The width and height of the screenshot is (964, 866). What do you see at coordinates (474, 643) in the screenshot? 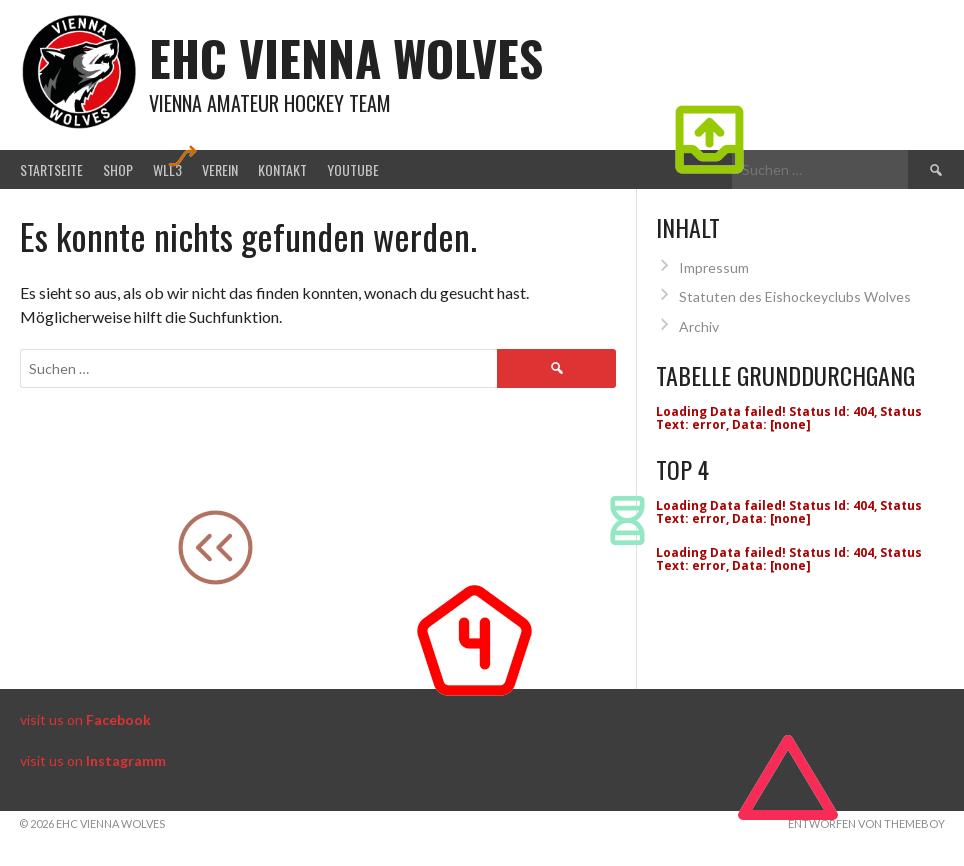
I see `indicates step 4 in a multi-step process` at bounding box center [474, 643].